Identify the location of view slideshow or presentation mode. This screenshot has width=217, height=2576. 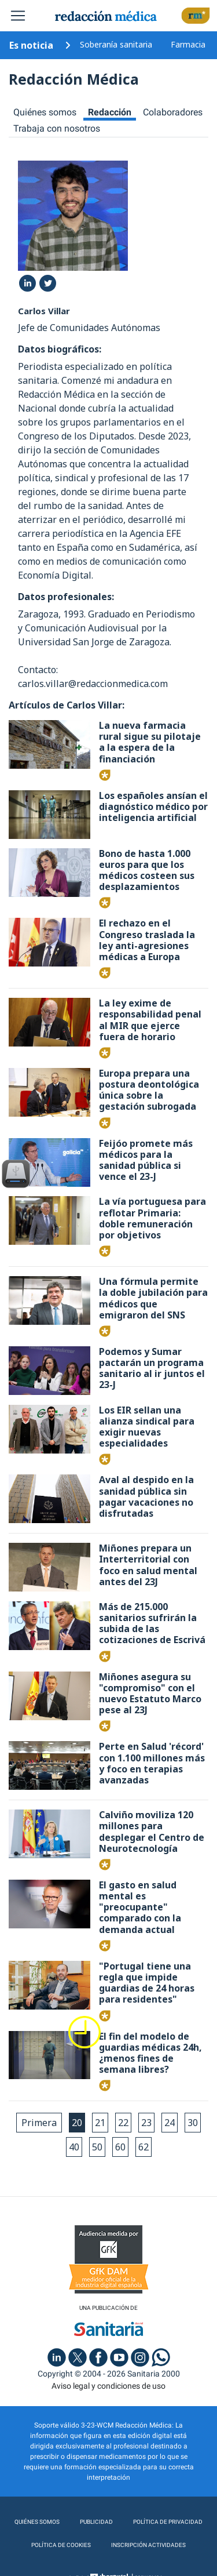
(84, 2032).